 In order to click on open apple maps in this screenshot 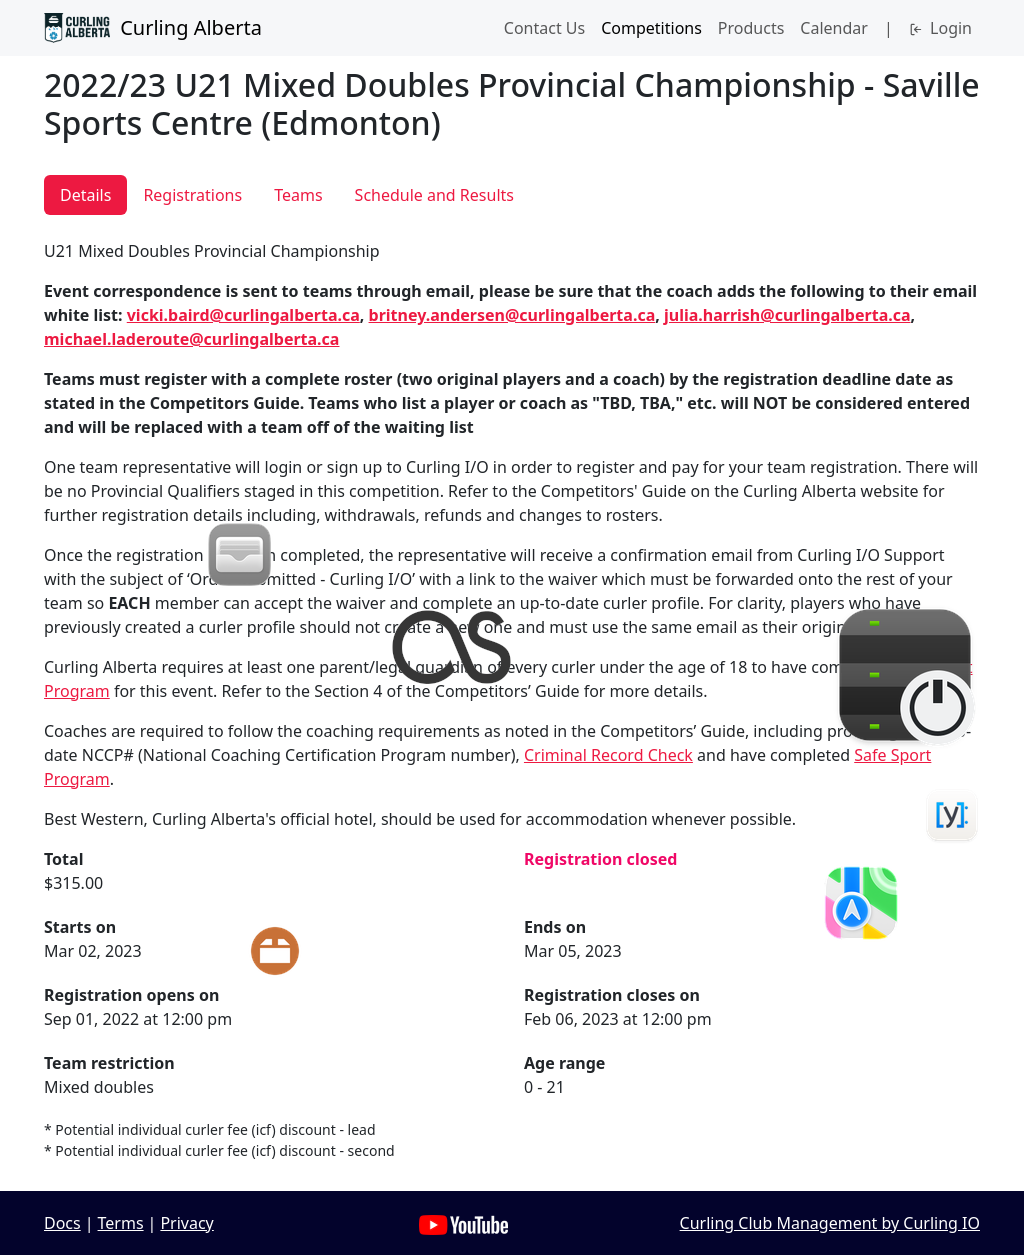, I will do `click(861, 903)`.